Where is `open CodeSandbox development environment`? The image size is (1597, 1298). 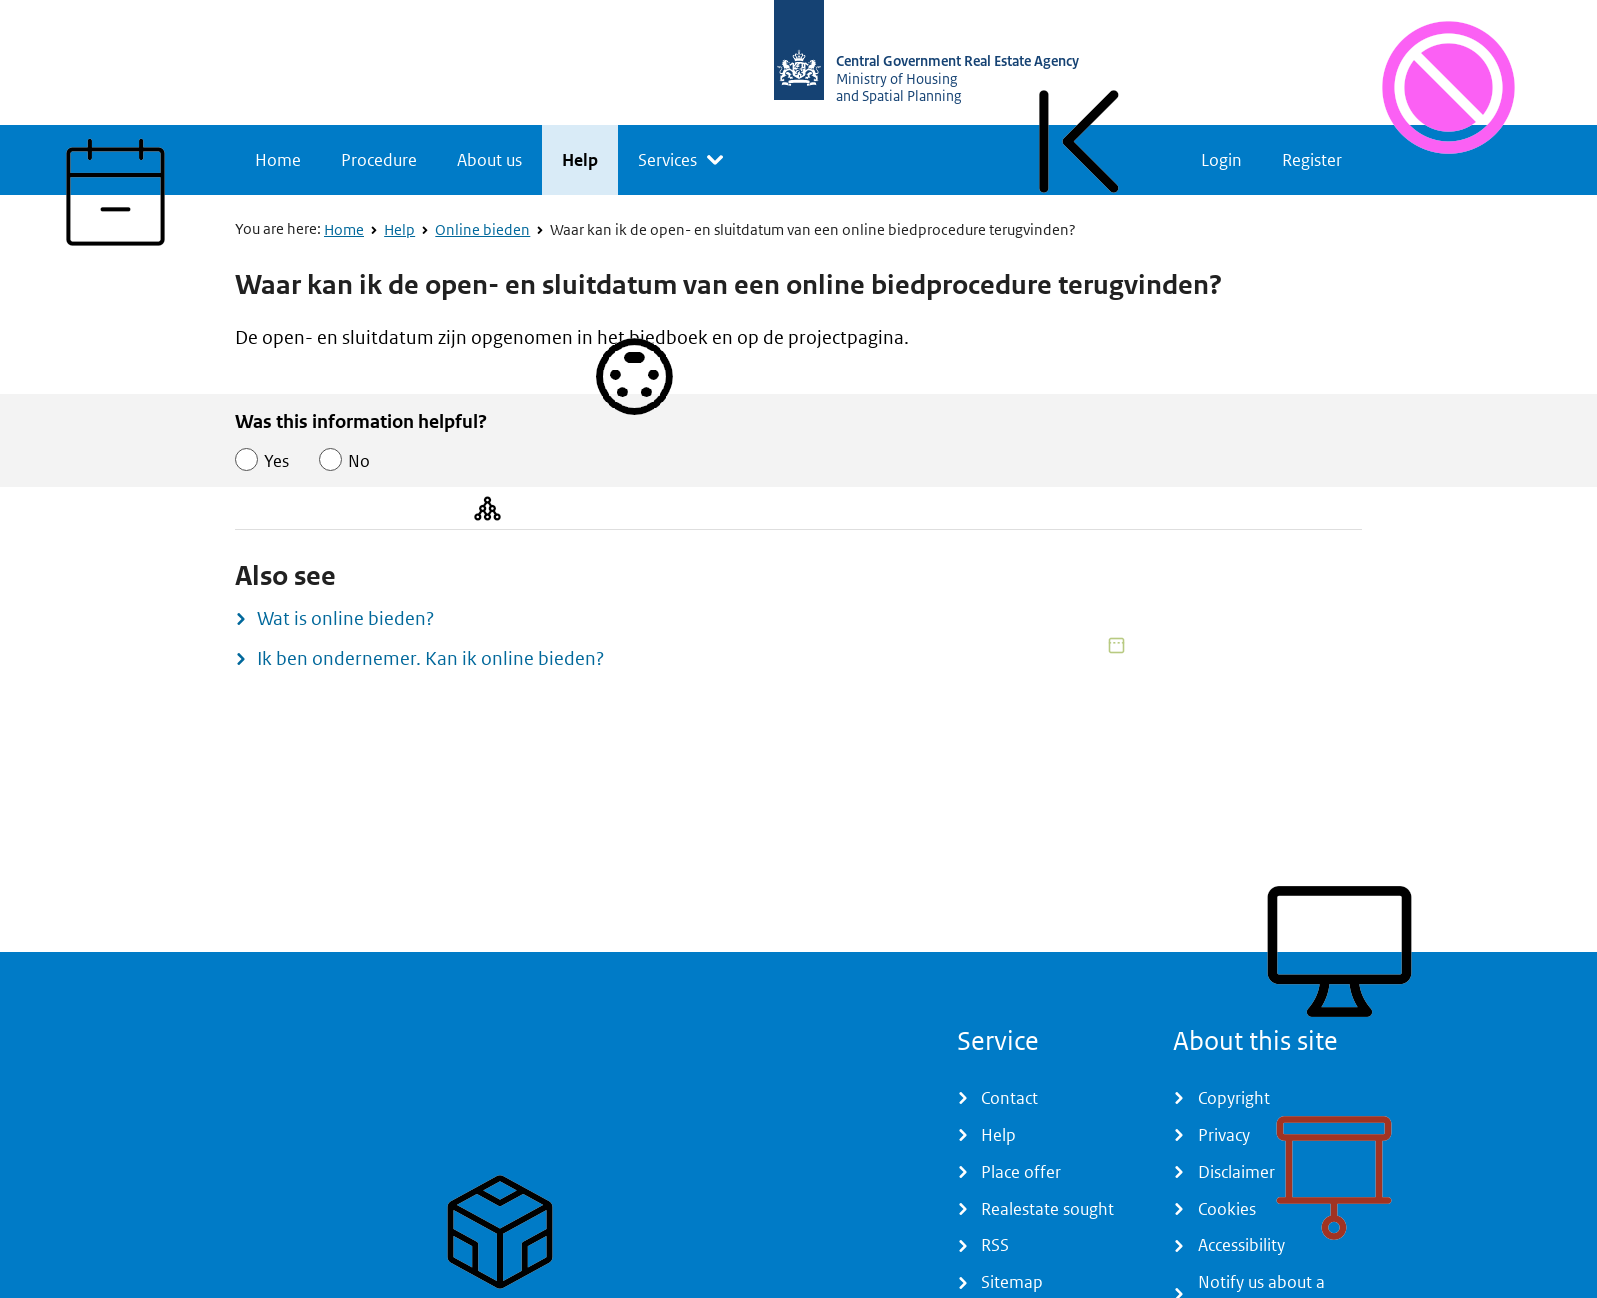
open CodeSandbox development environment is located at coordinates (500, 1232).